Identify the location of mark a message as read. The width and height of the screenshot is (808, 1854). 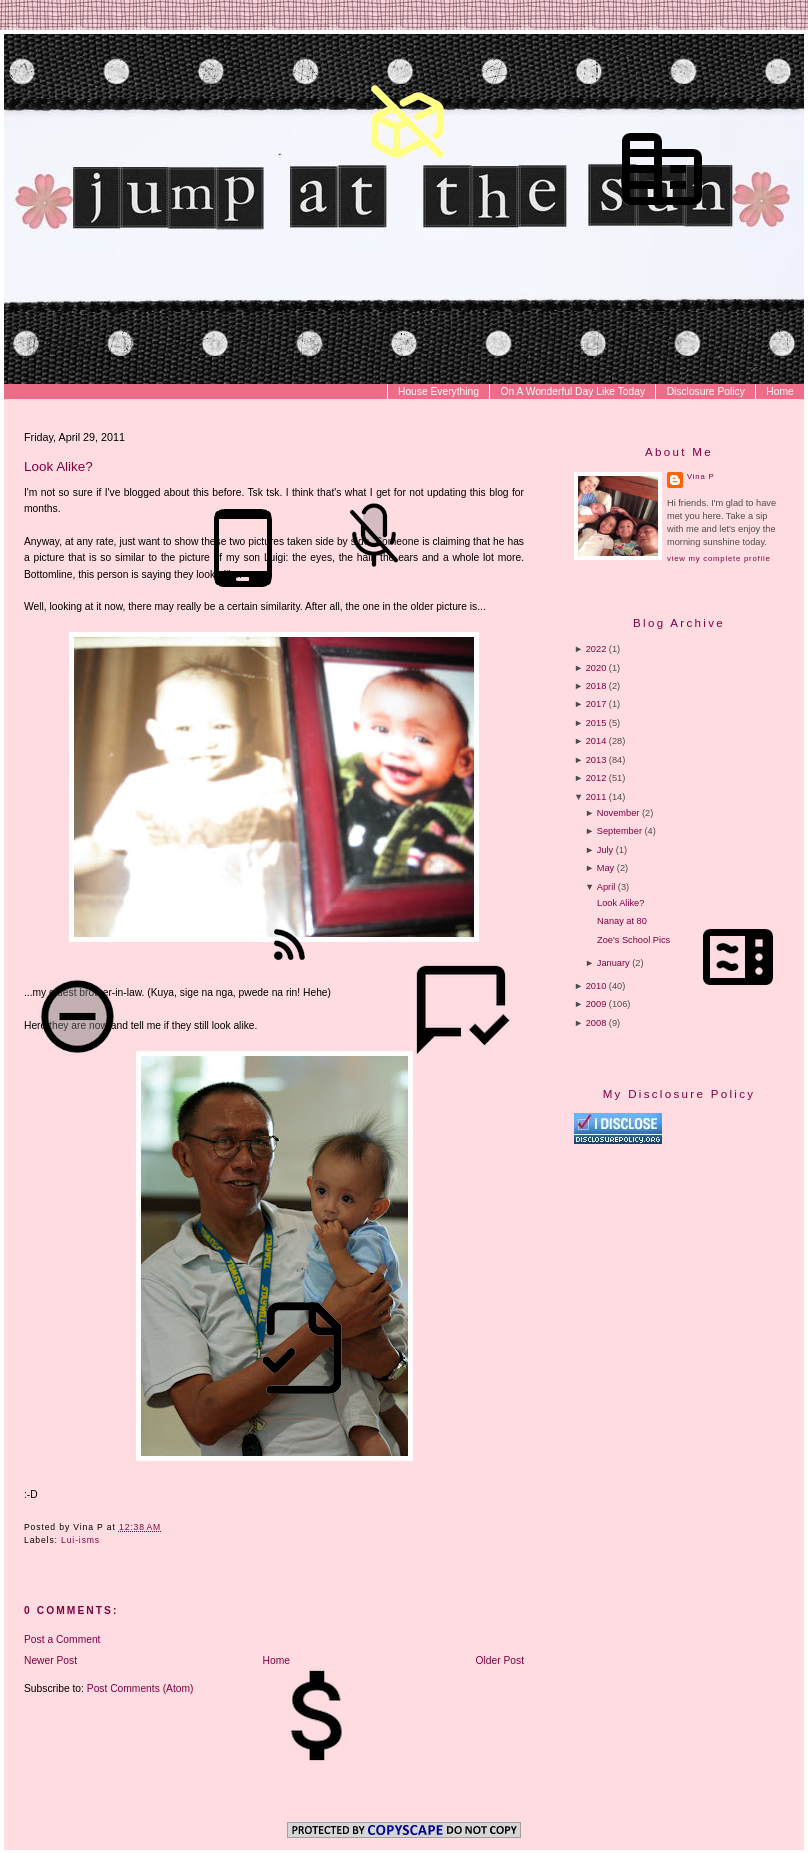
(461, 1010).